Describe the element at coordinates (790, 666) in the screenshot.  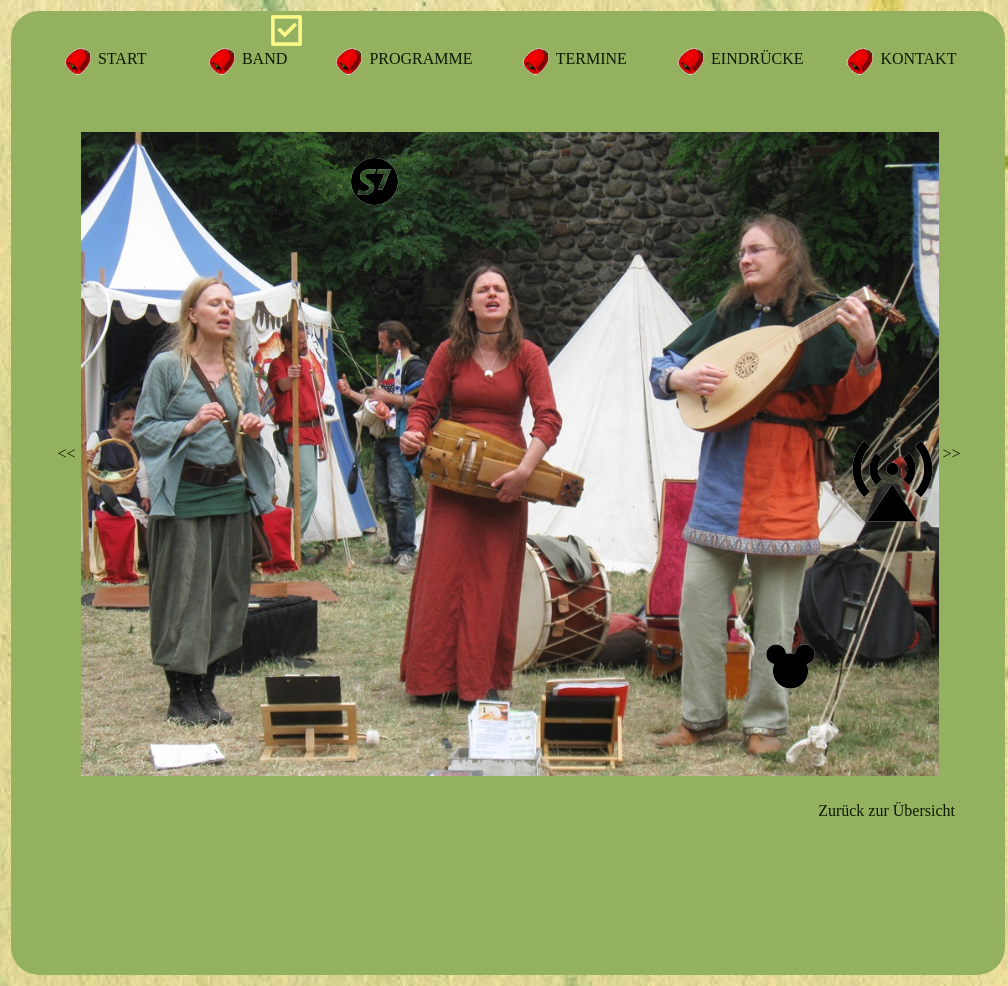
I see `access Disney content or services` at that location.